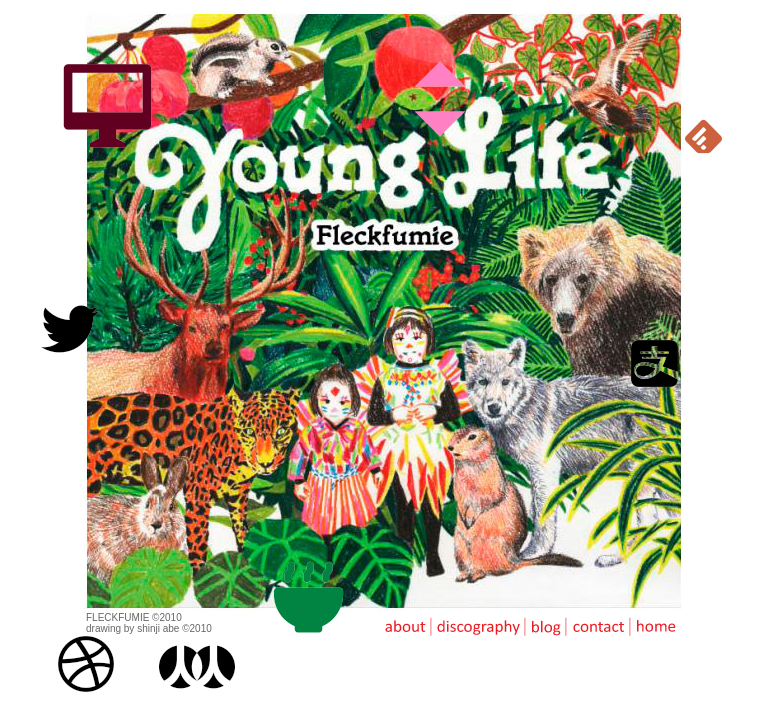 The image size is (768, 720). I want to click on mac desktop or imac device, so click(107, 103).